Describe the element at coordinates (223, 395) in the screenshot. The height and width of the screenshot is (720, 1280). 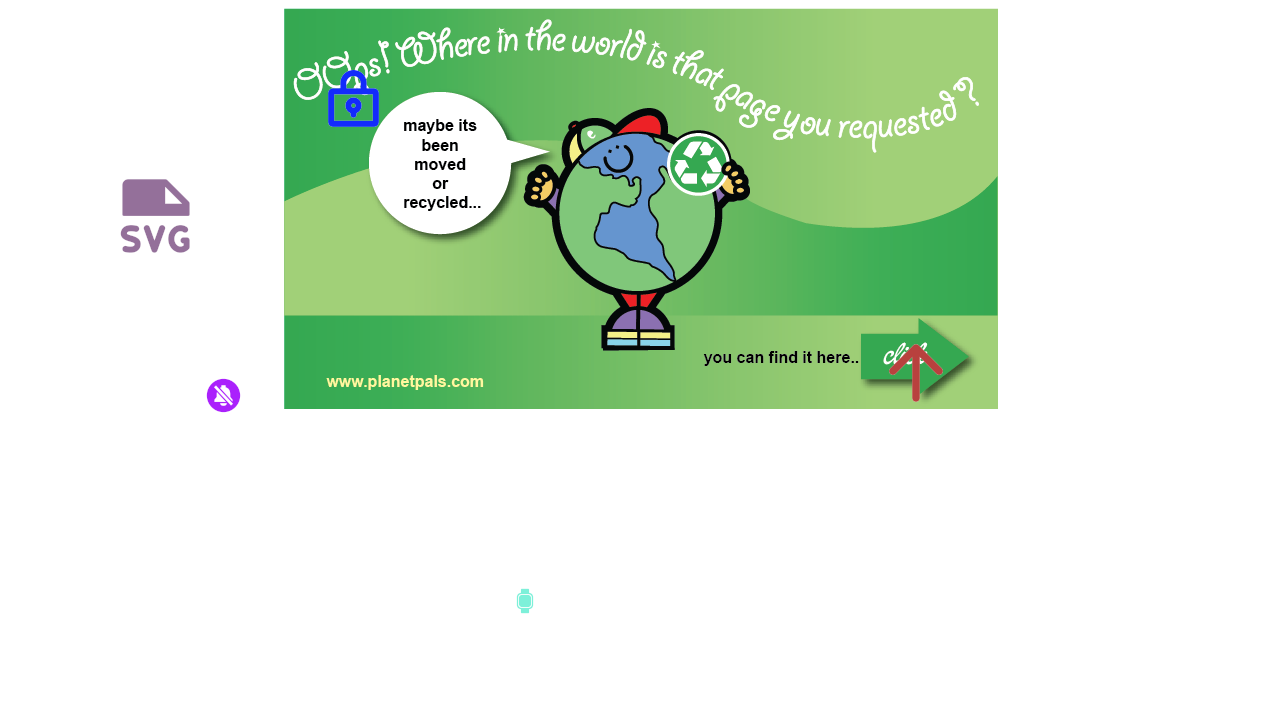
I see `mute notifications` at that location.